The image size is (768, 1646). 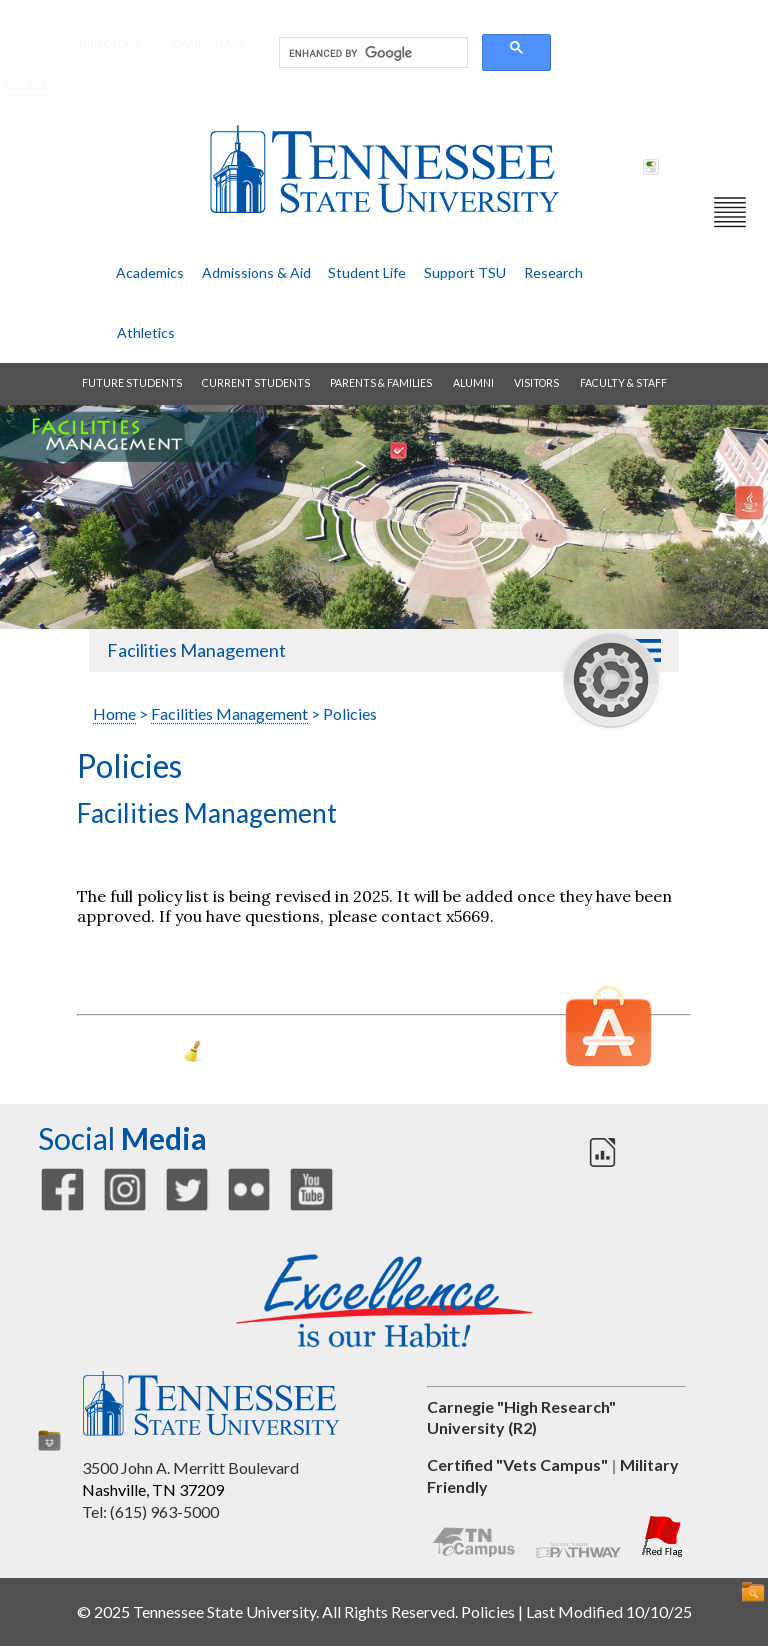 I want to click on open the ubuntu software center, so click(x=608, y=1032).